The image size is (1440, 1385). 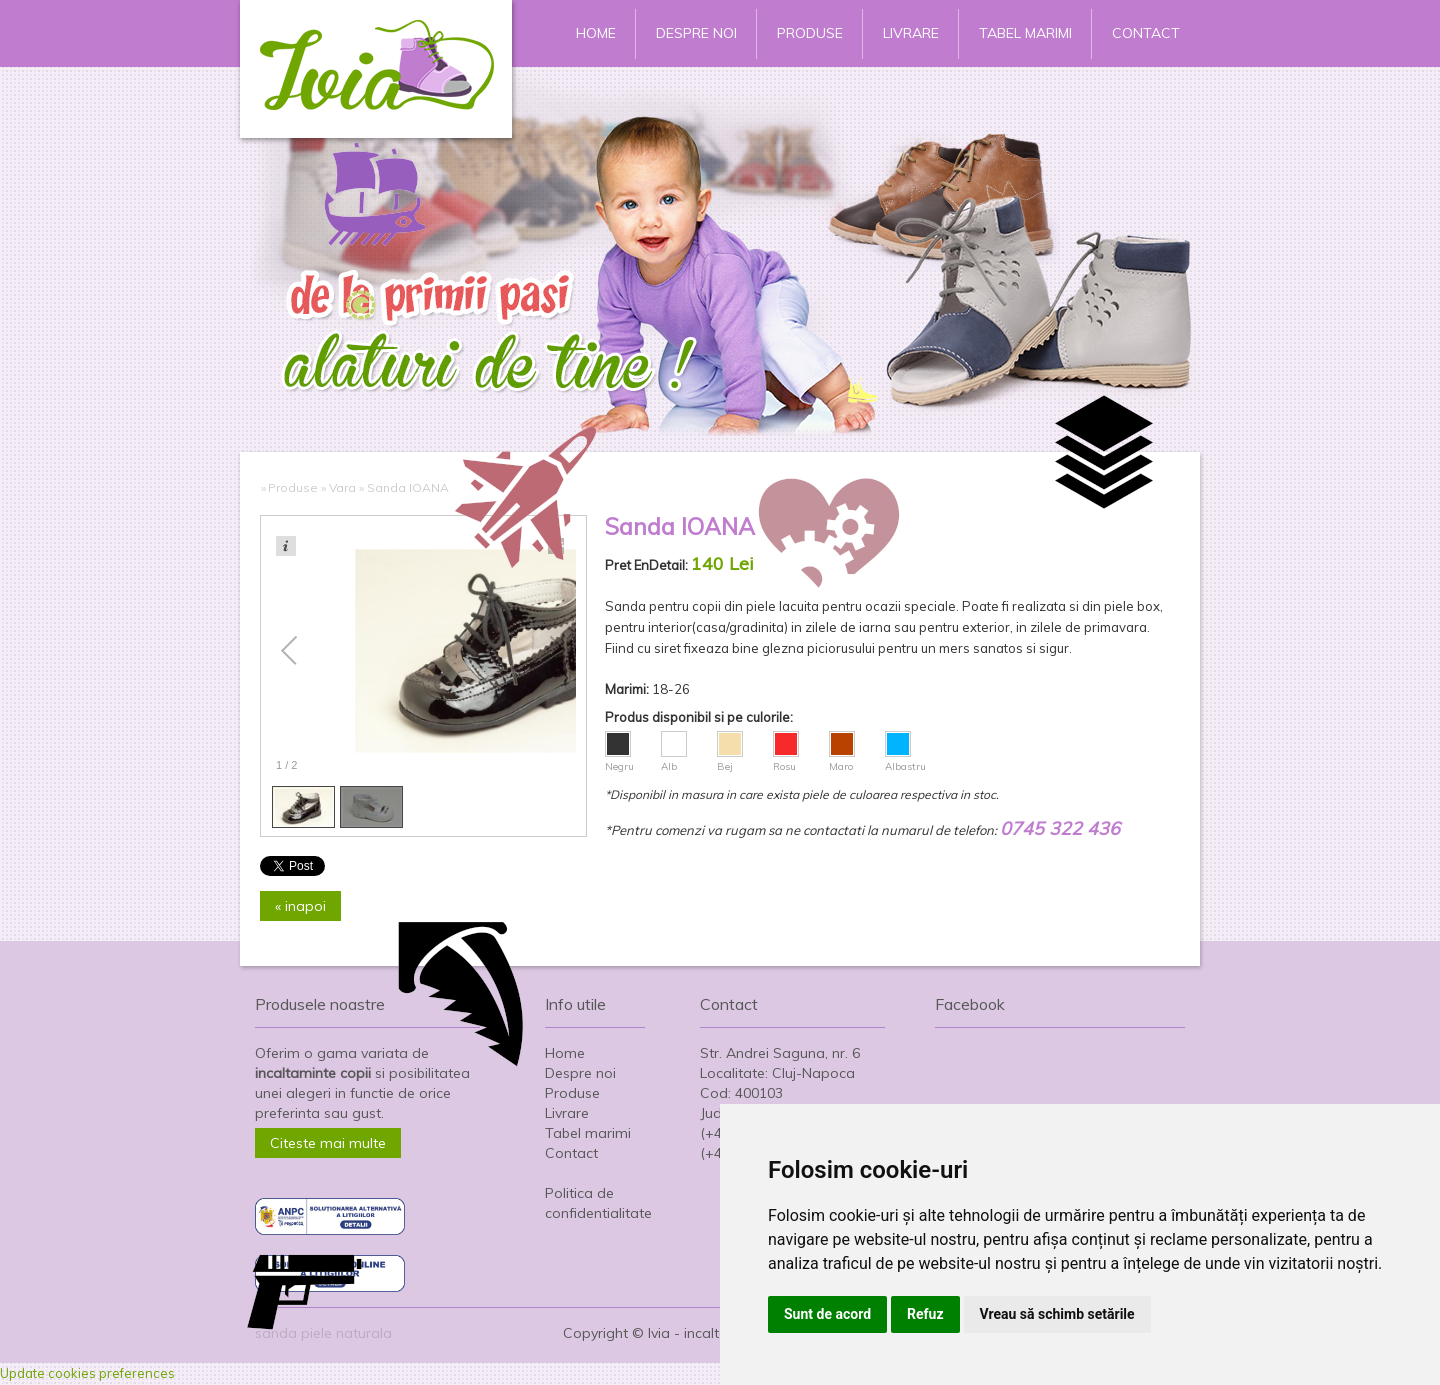 What do you see at coordinates (468, 994) in the screenshot?
I see `equip saw claw weapon or tool` at bounding box center [468, 994].